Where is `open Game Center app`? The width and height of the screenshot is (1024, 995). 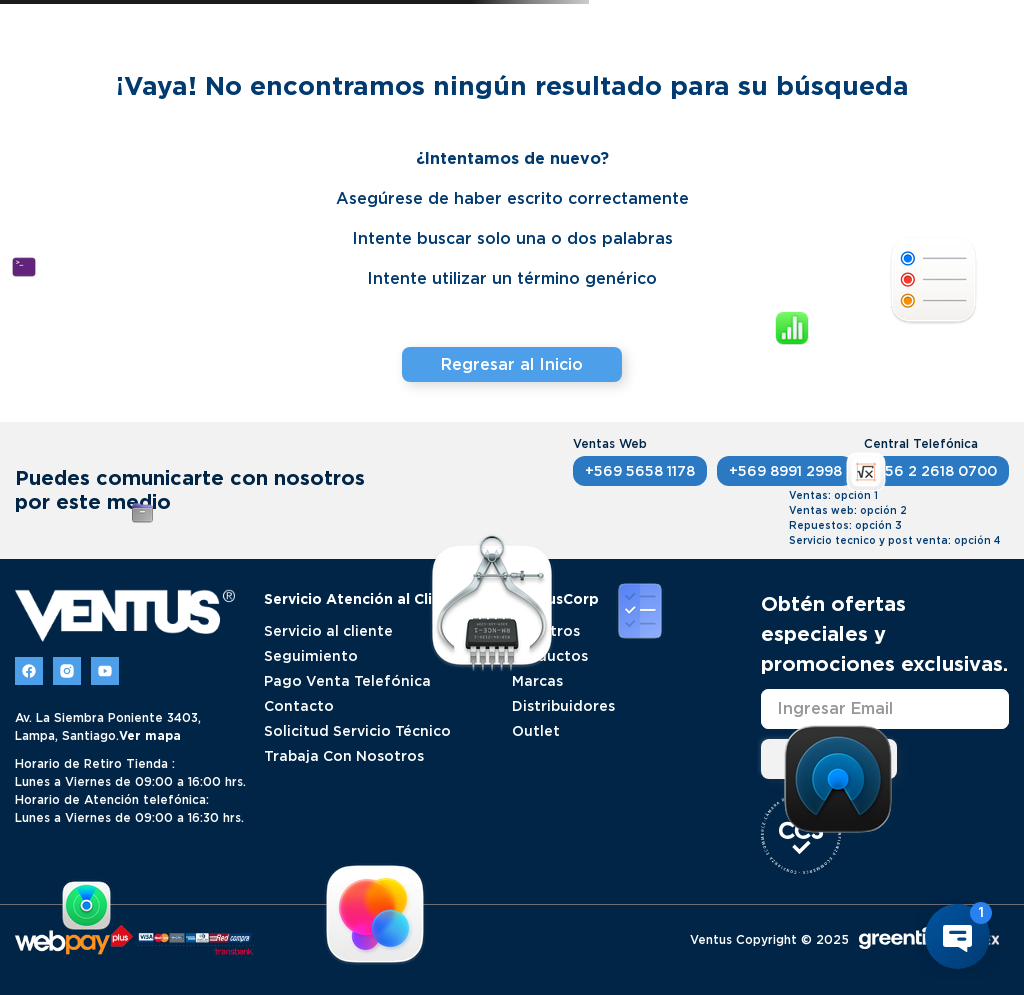 open Game Center app is located at coordinates (375, 914).